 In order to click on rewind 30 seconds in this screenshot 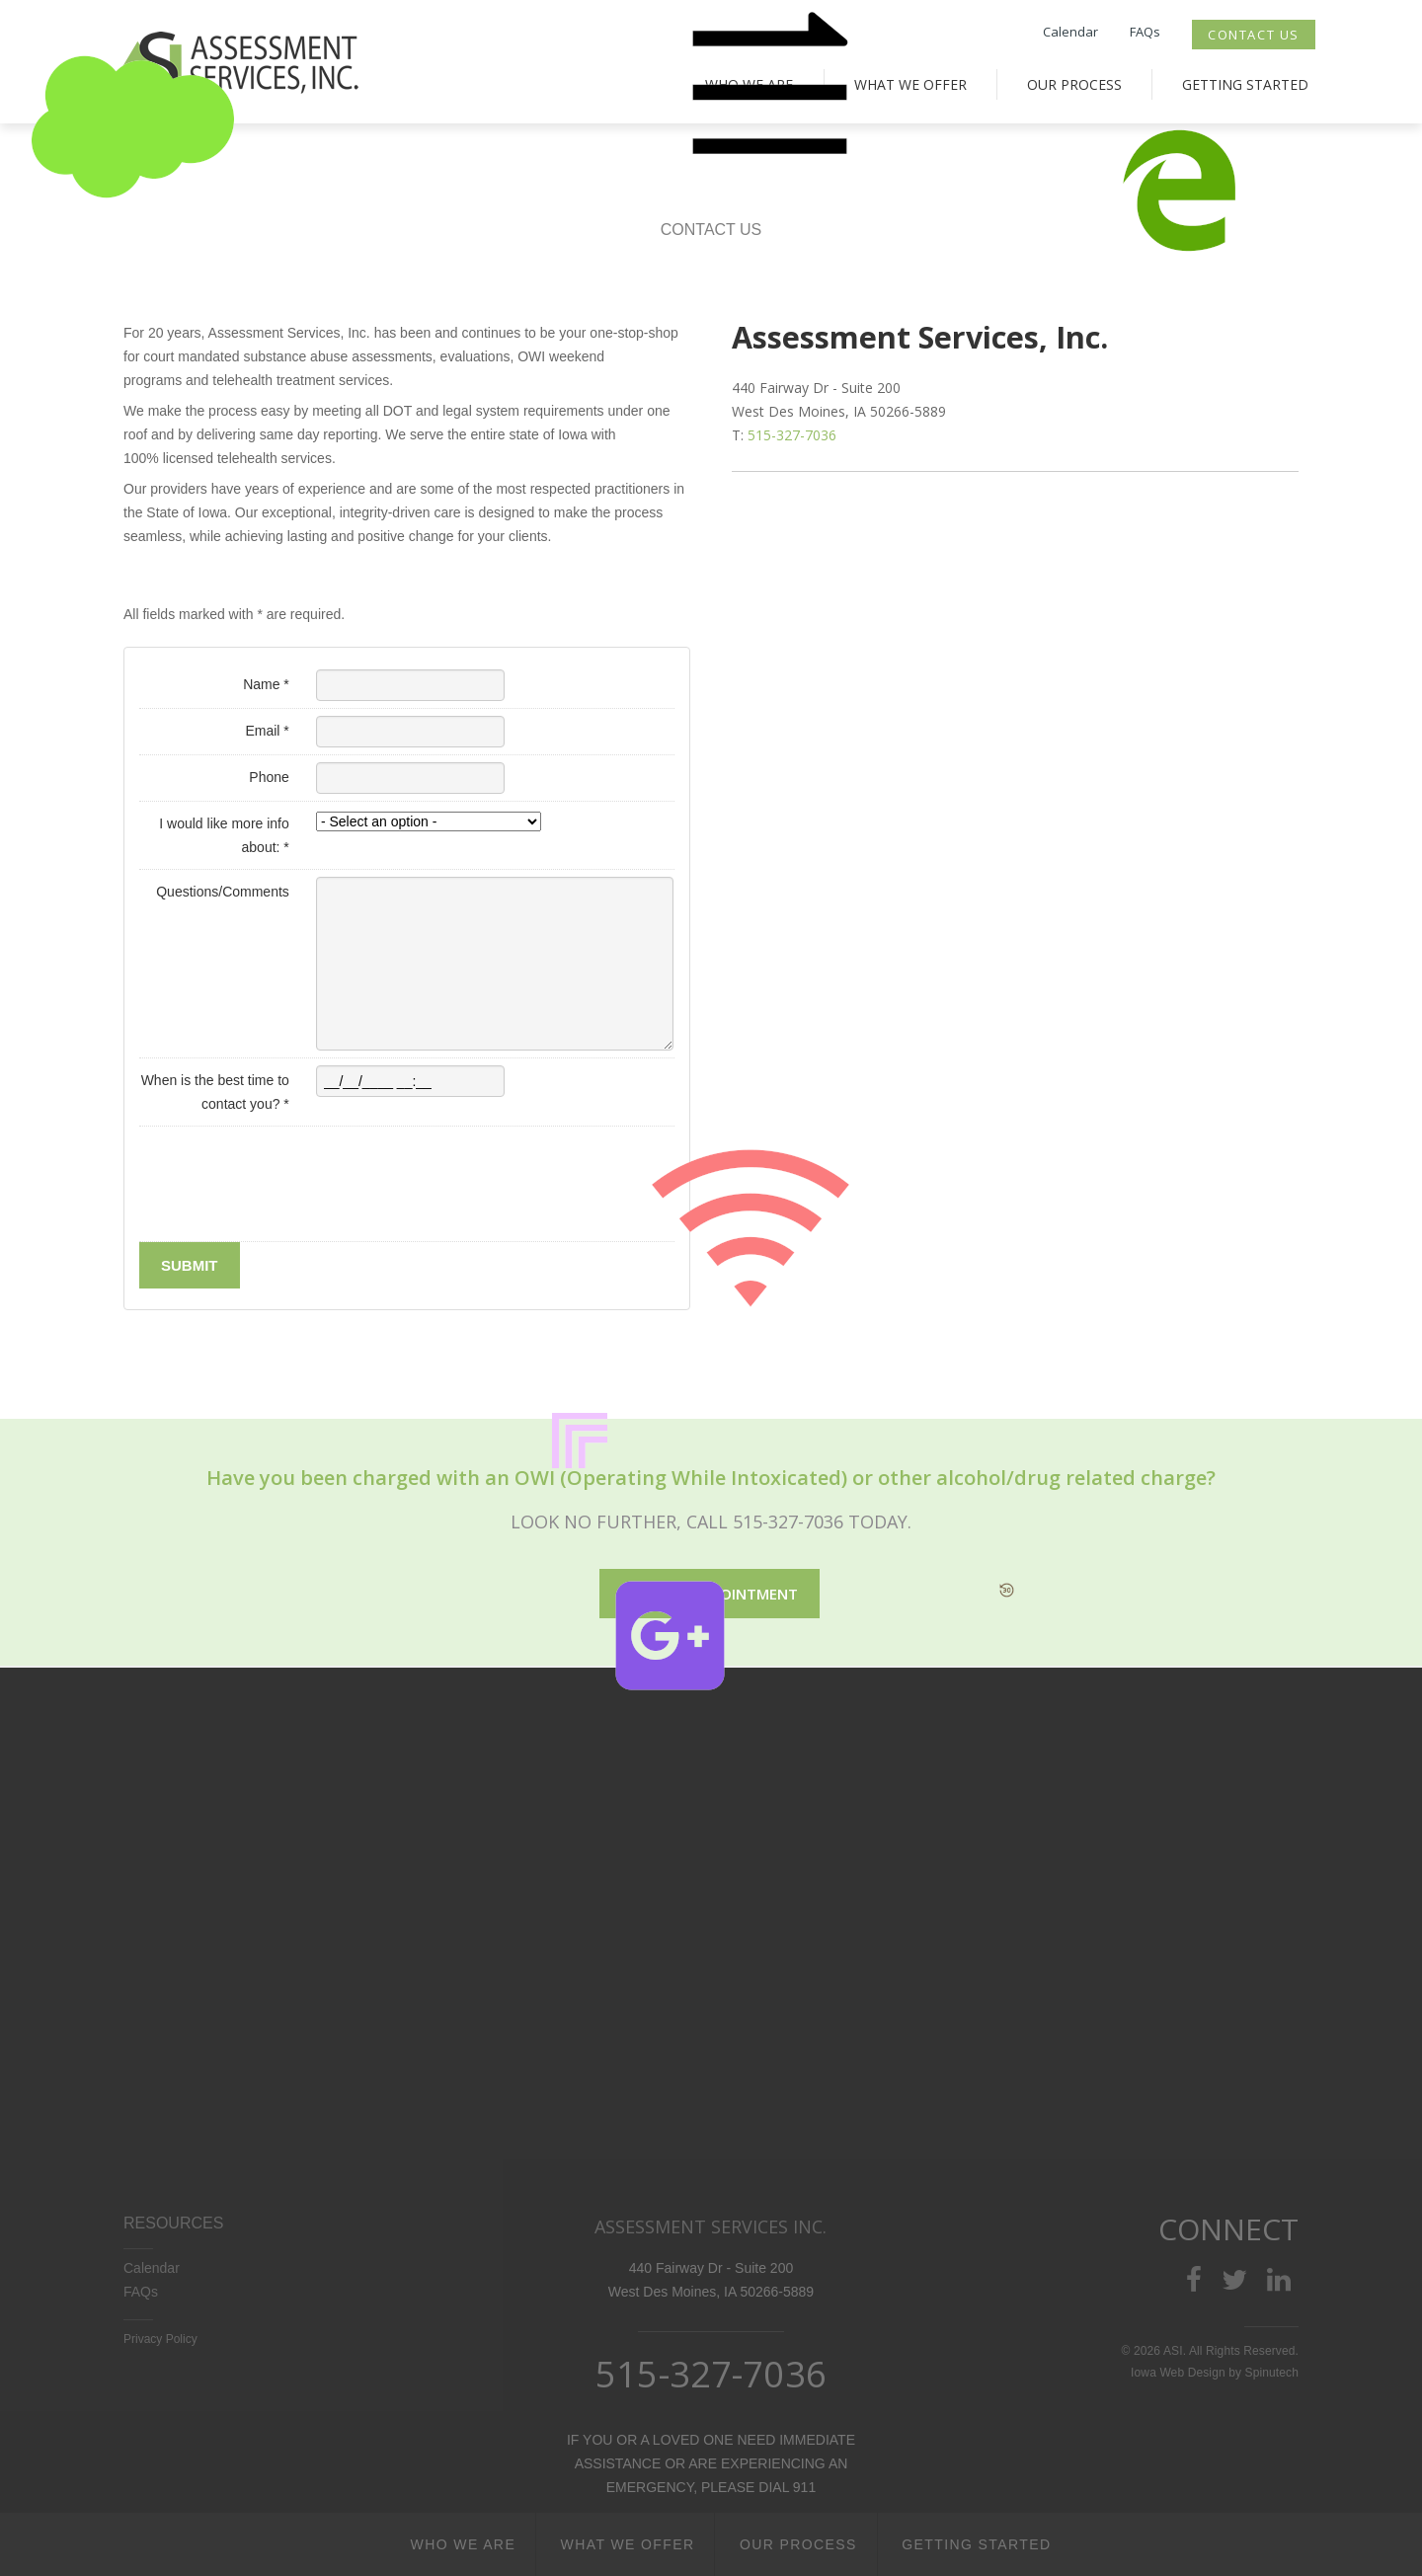, I will do `click(1006, 1590)`.